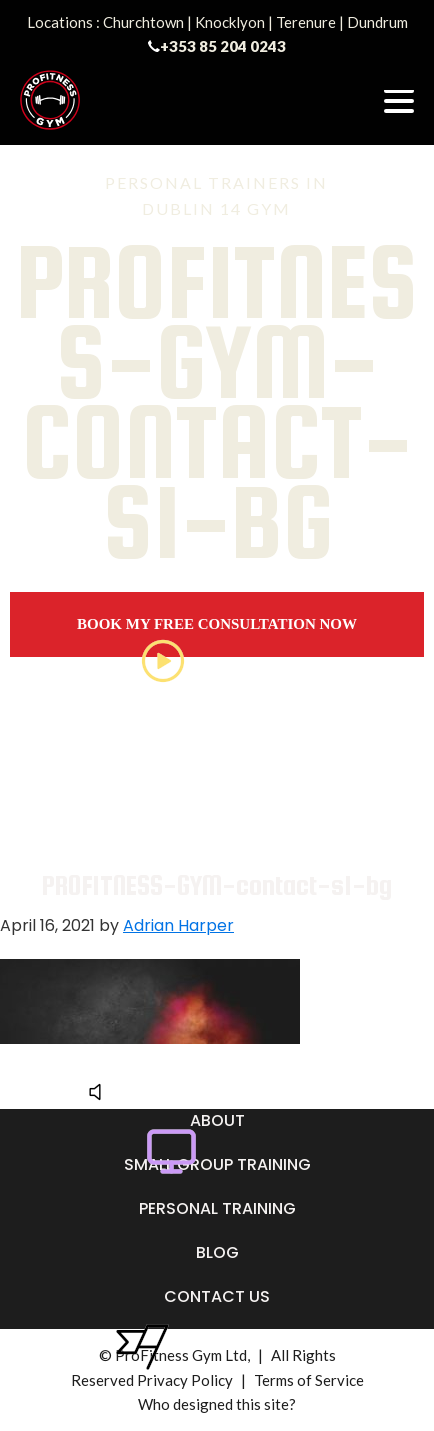 The image size is (434, 1431). I want to click on play media or video content, so click(163, 661).